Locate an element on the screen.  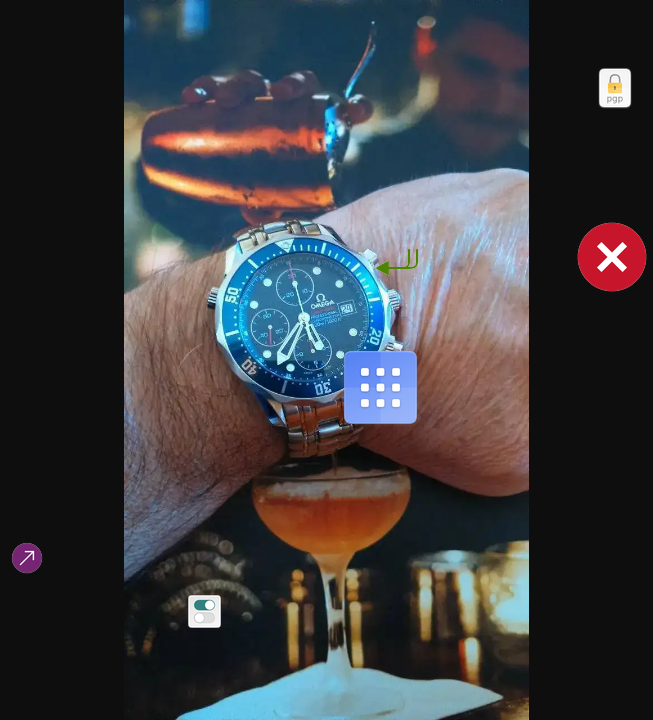
indicates a PGP-encrypted file is located at coordinates (615, 88).